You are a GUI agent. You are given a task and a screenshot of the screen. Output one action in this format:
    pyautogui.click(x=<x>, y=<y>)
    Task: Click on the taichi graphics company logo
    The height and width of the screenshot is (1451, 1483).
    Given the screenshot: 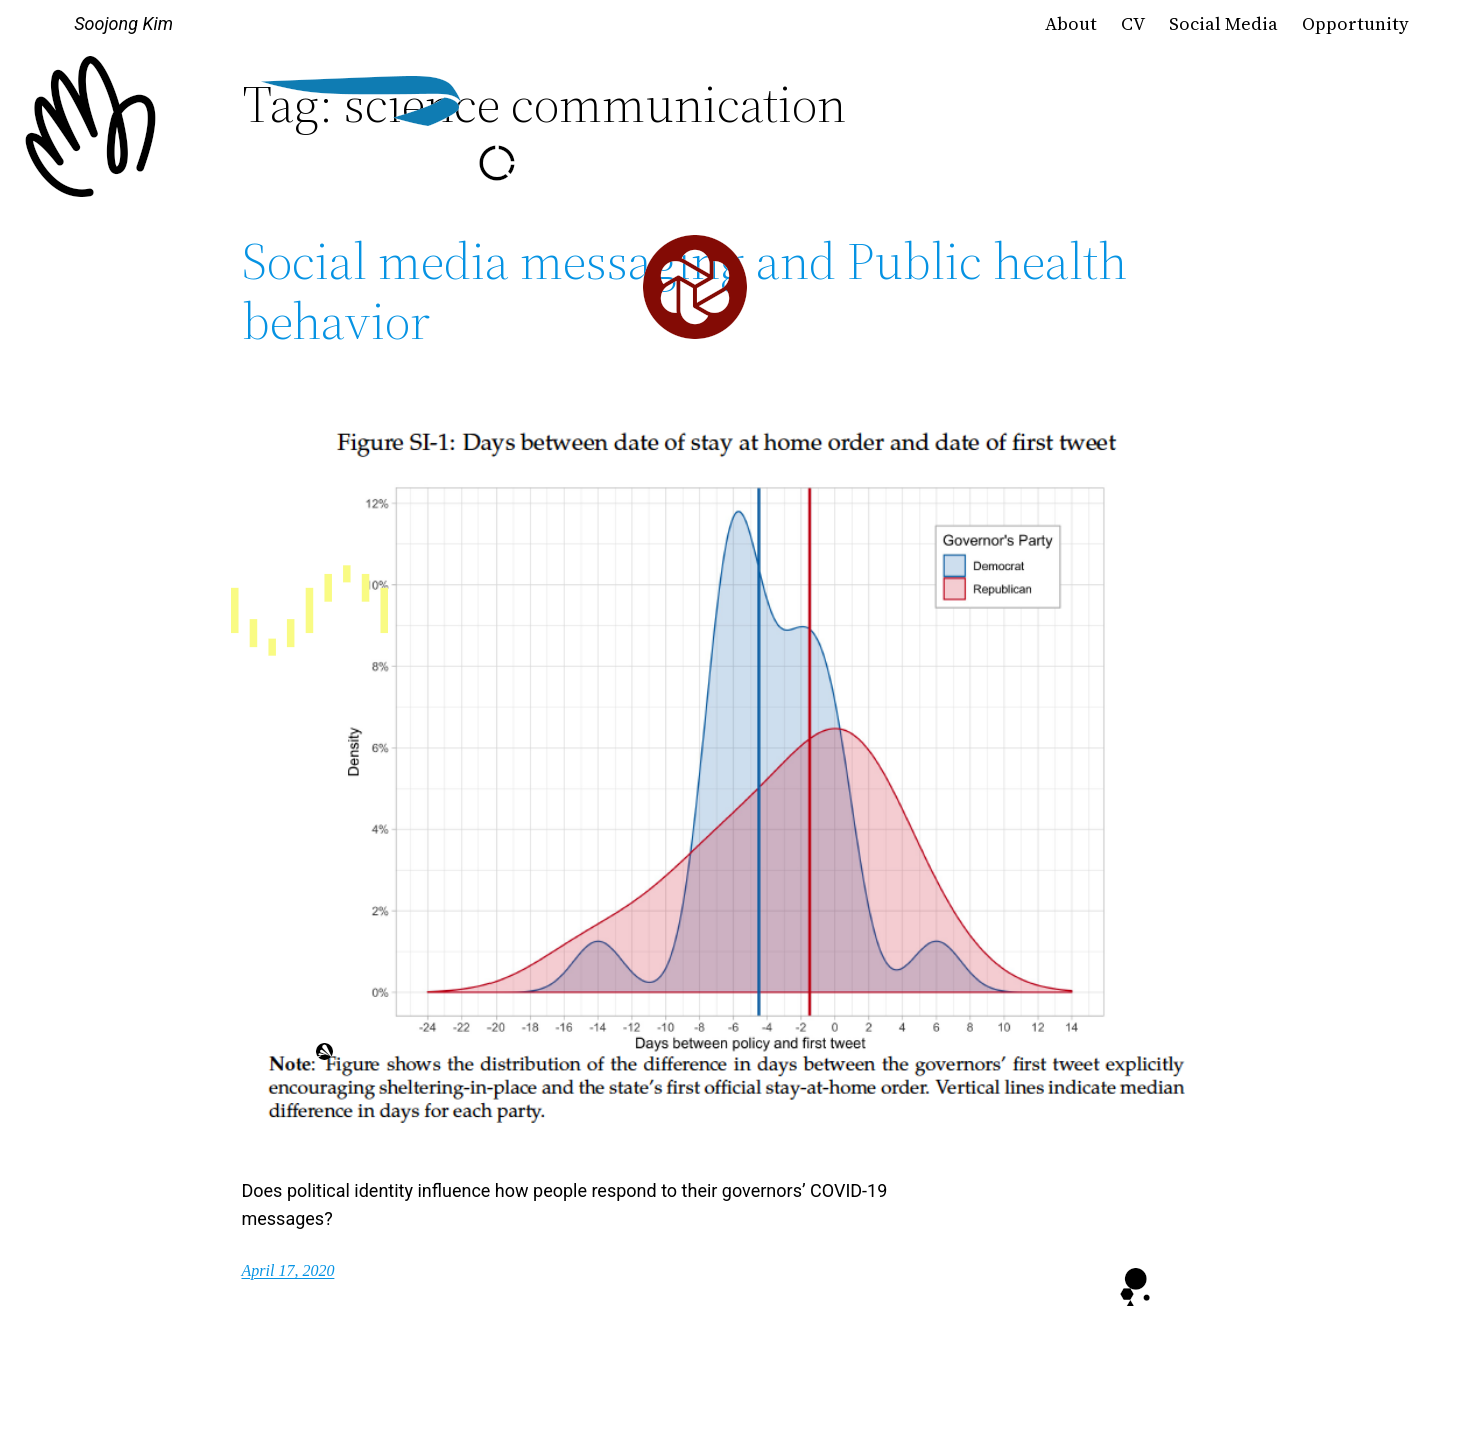 What is the action you would take?
    pyautogui.click(x=1135, y=1287)
    